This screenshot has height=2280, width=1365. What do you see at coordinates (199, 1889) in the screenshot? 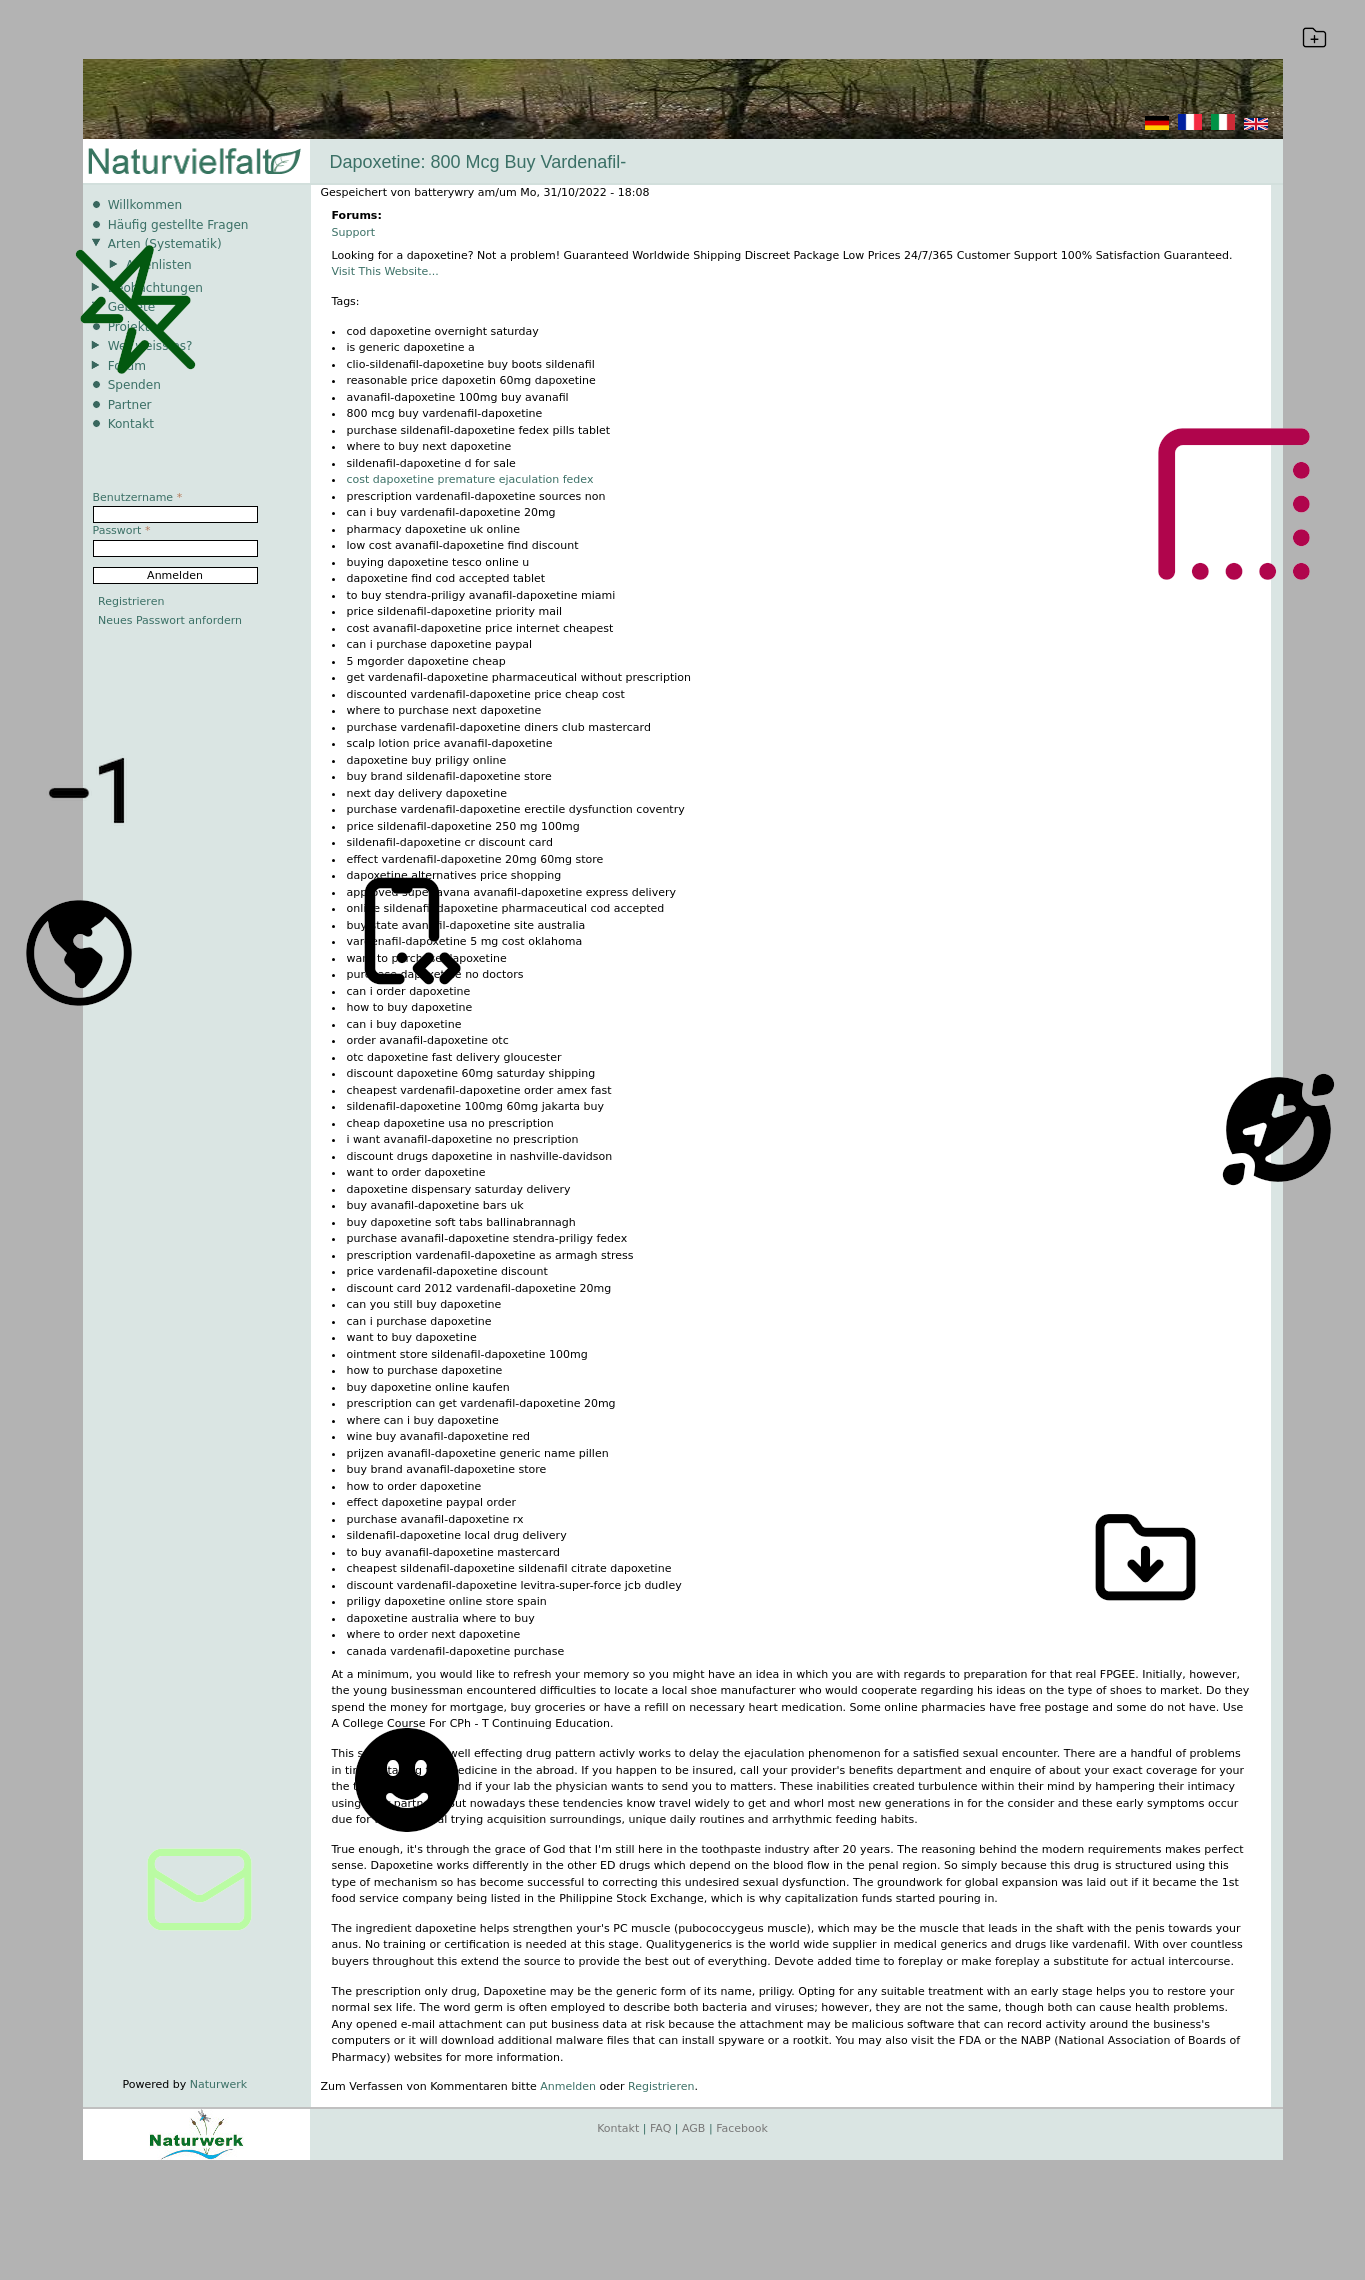
I see `access your email inbox` at bounding box center [199, 1889].